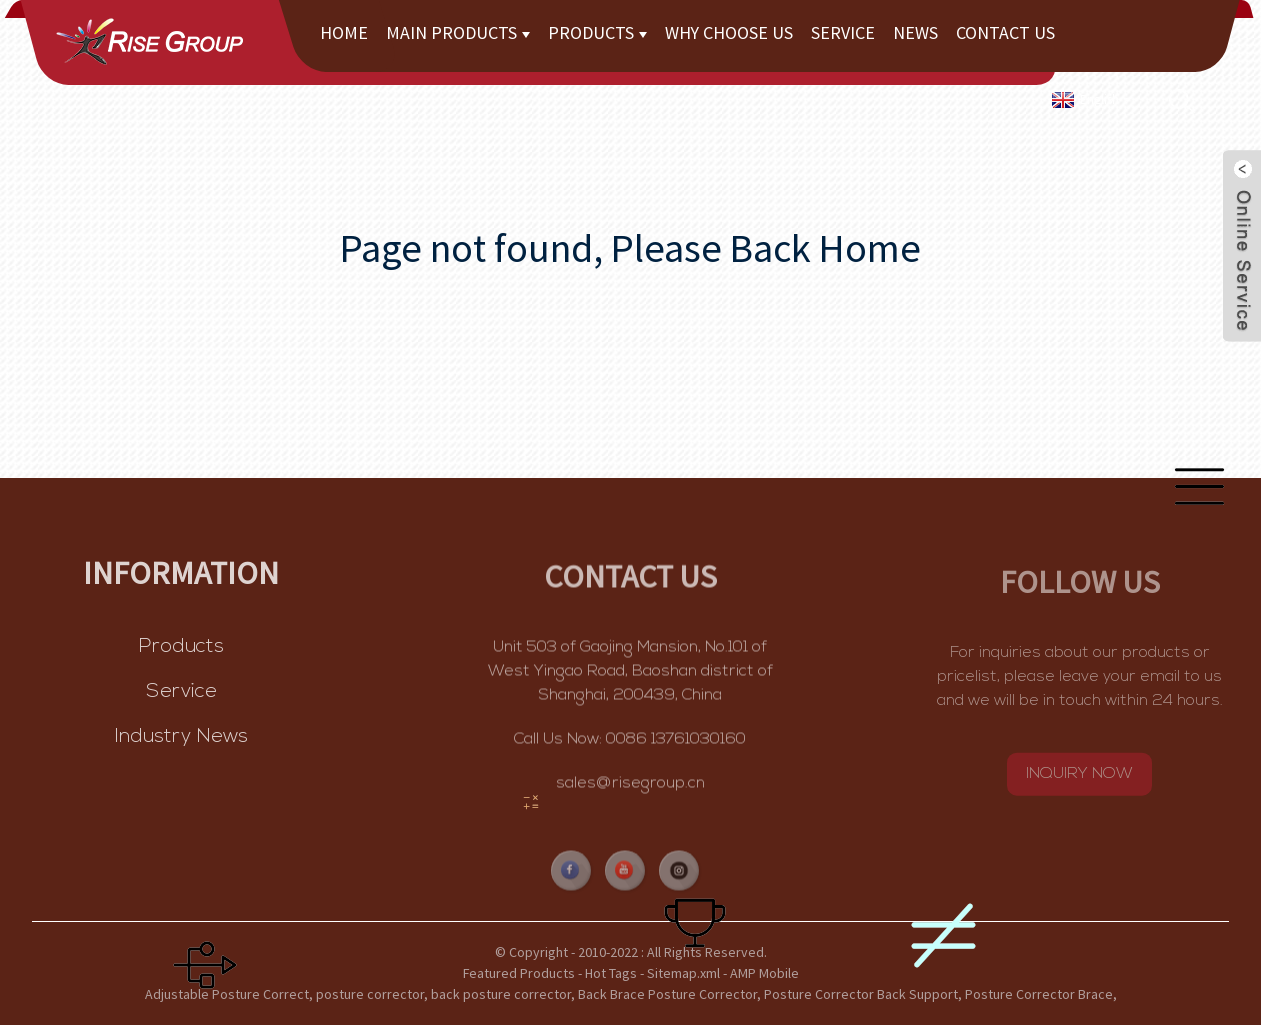 The image size is (1261, 1025). I want to click on access calculator or math functions, so click(531, 802).